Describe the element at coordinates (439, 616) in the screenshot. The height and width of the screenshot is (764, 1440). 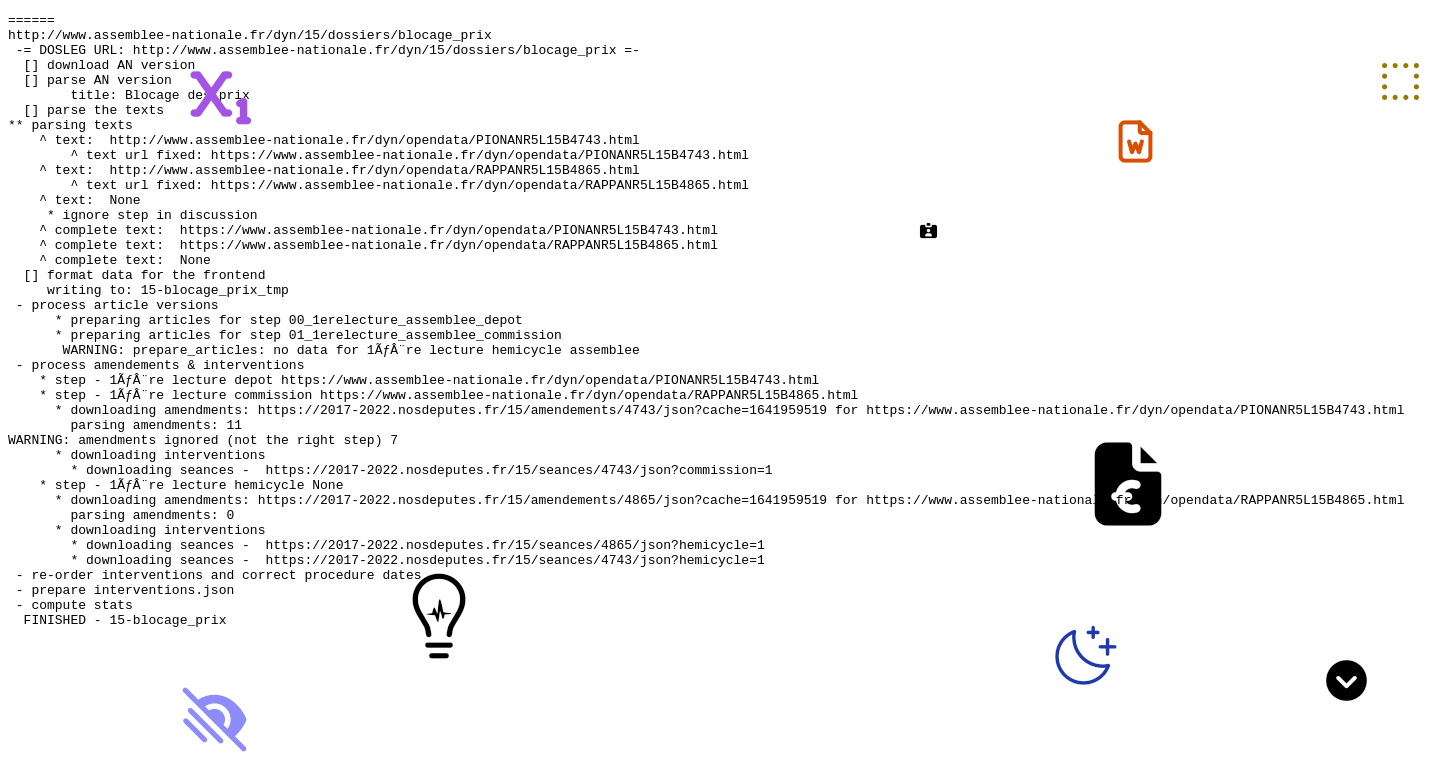
I see `medapps healthcare technology logo` at that location.